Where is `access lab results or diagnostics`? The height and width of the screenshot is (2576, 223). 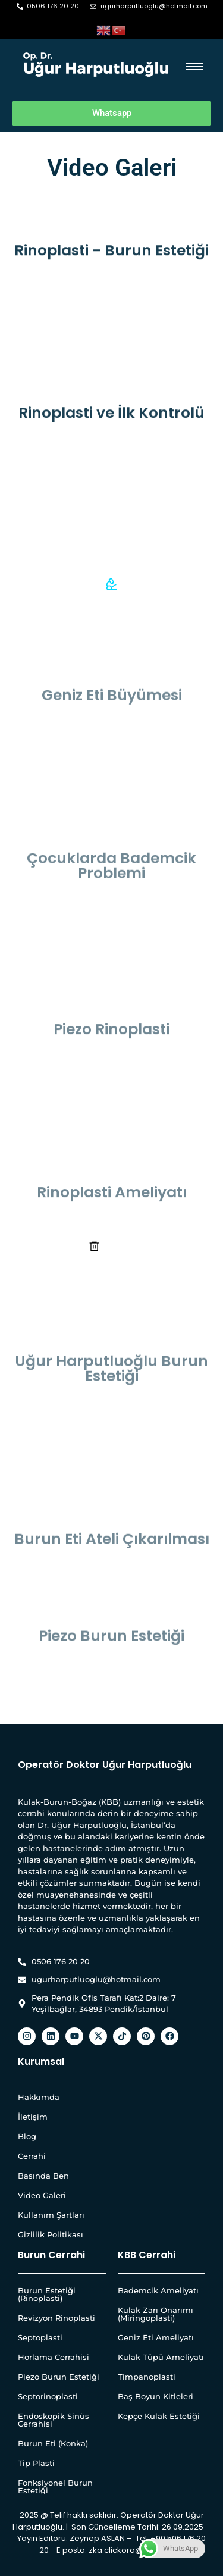
access lab results or diagnostics is located at coordinates (111, 584).